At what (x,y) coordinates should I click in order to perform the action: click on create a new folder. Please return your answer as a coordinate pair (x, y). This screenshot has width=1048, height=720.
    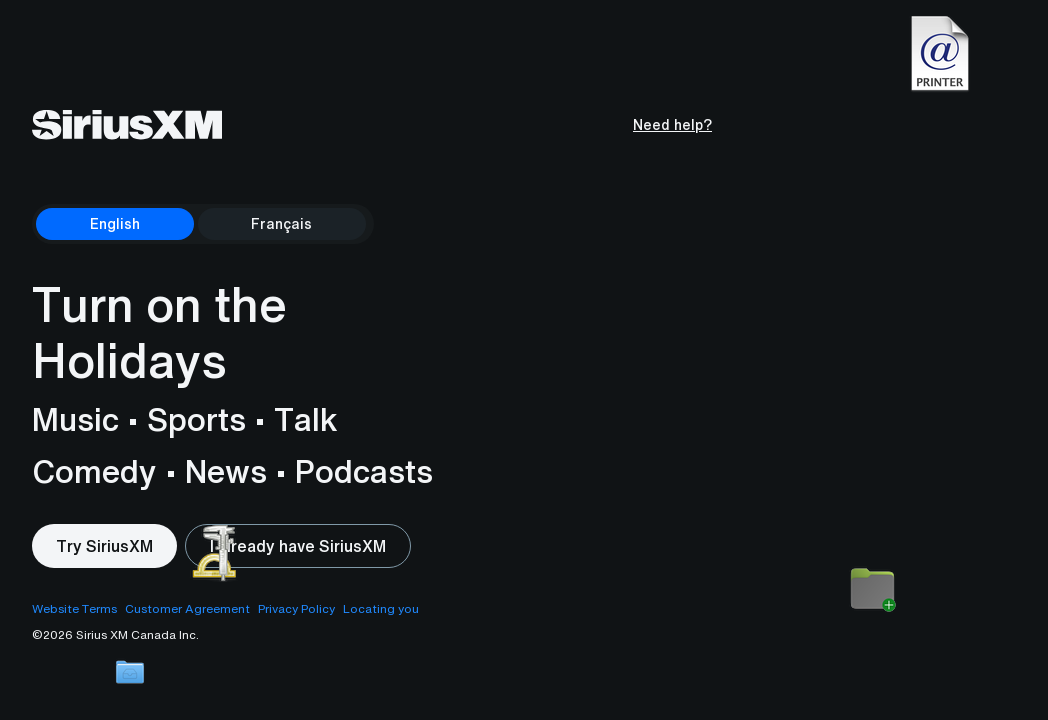
    Looking at the image, I should click on (872, 588).